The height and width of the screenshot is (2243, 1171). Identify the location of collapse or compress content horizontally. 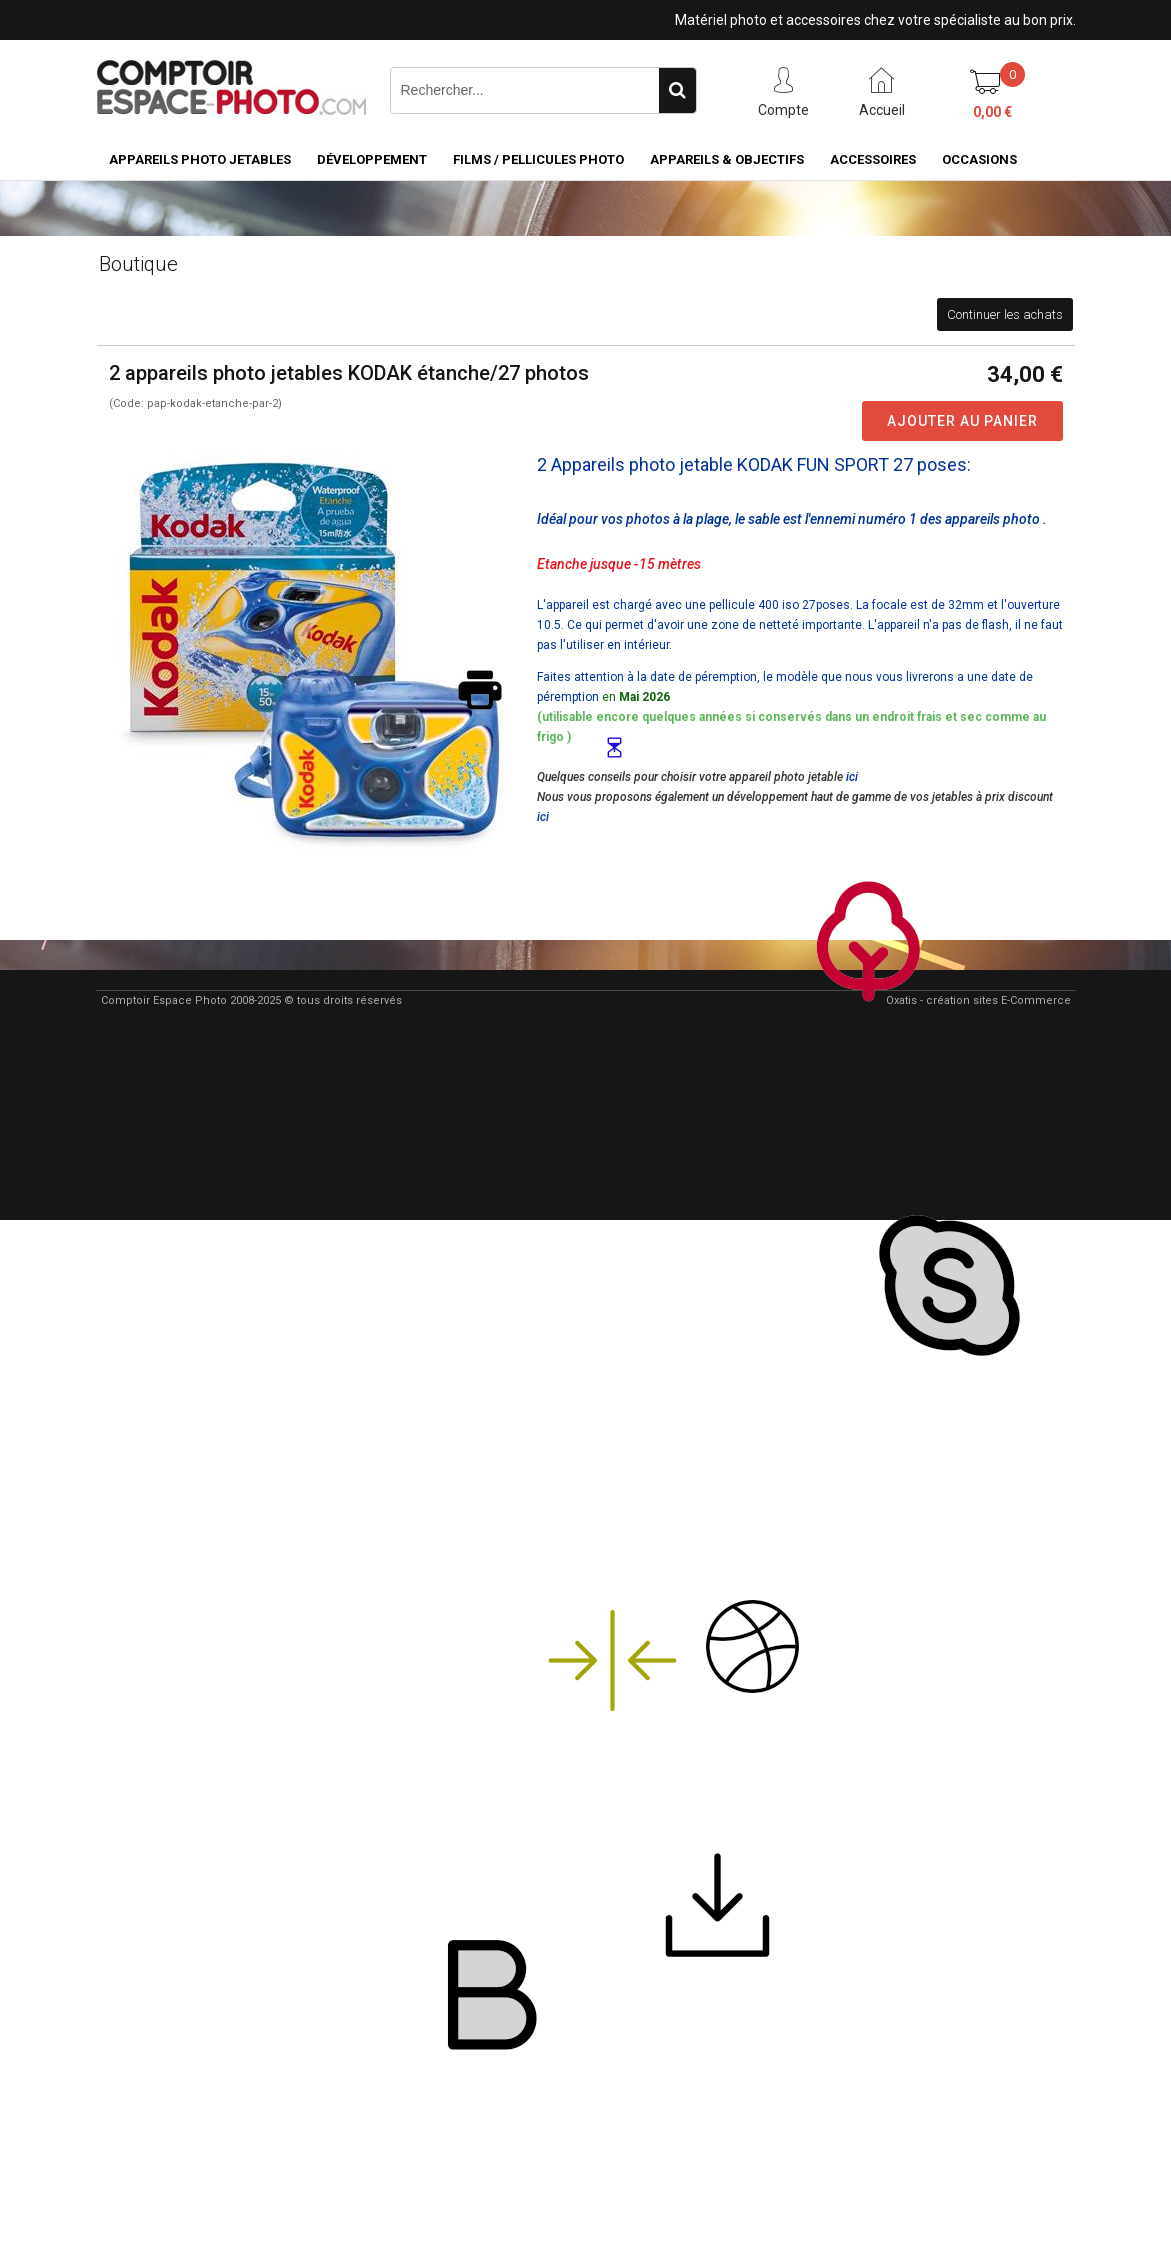
(612, 1660).